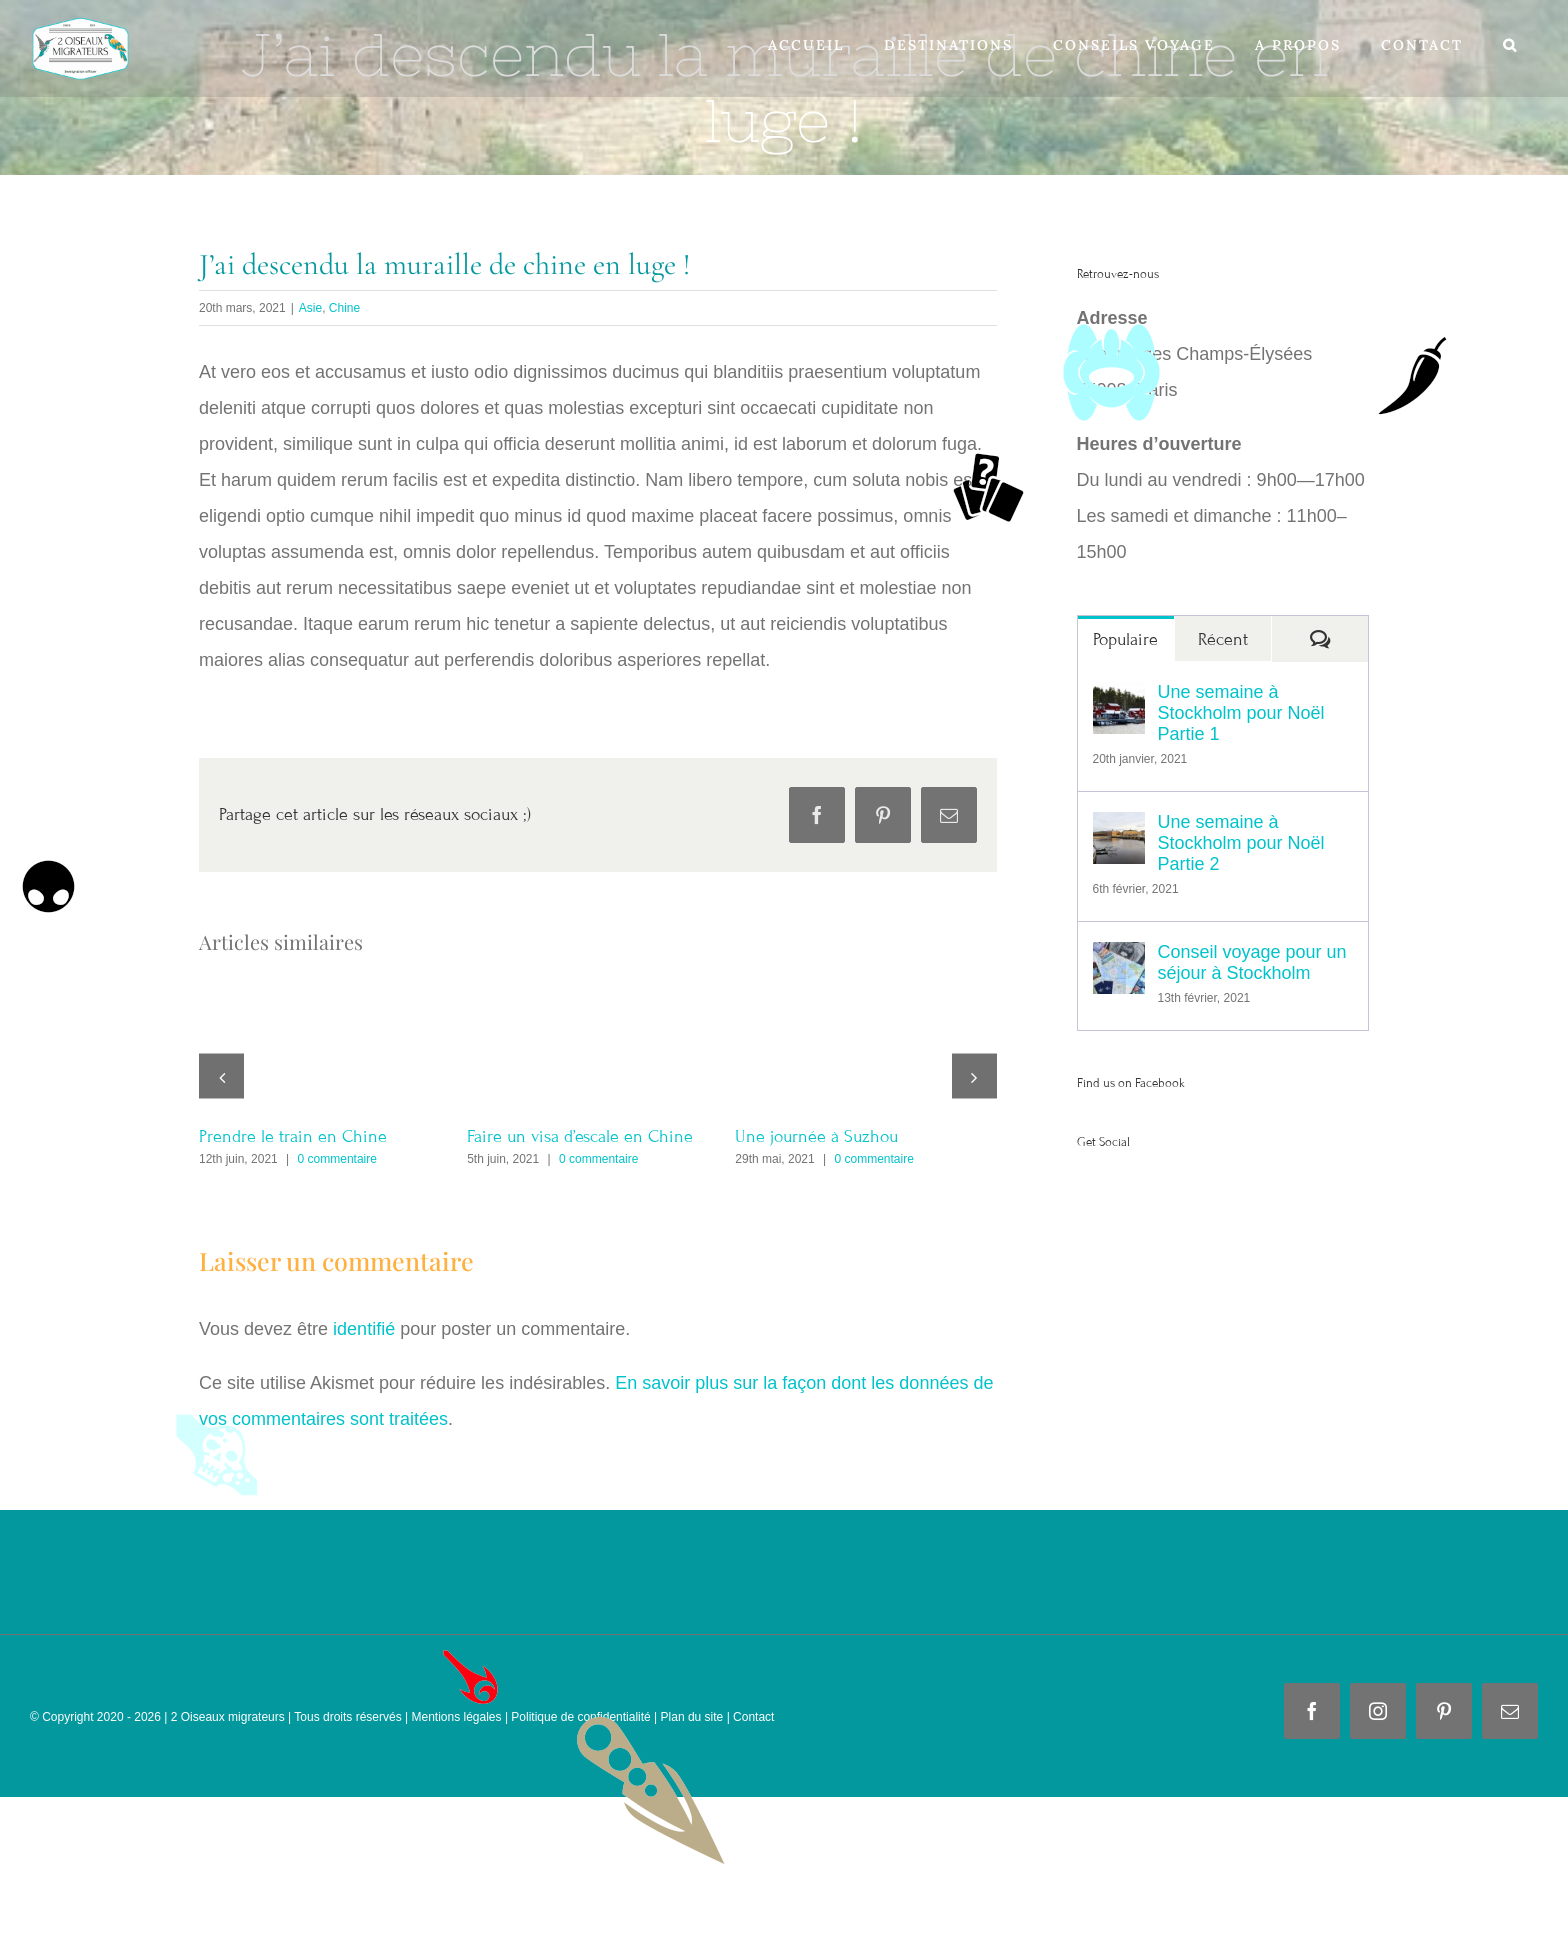 This screenshot has height=1960, width=1568. Describe the element at coordinates (651, 1791) in the screenshot. I see `select throwing knife weapon` at that location.